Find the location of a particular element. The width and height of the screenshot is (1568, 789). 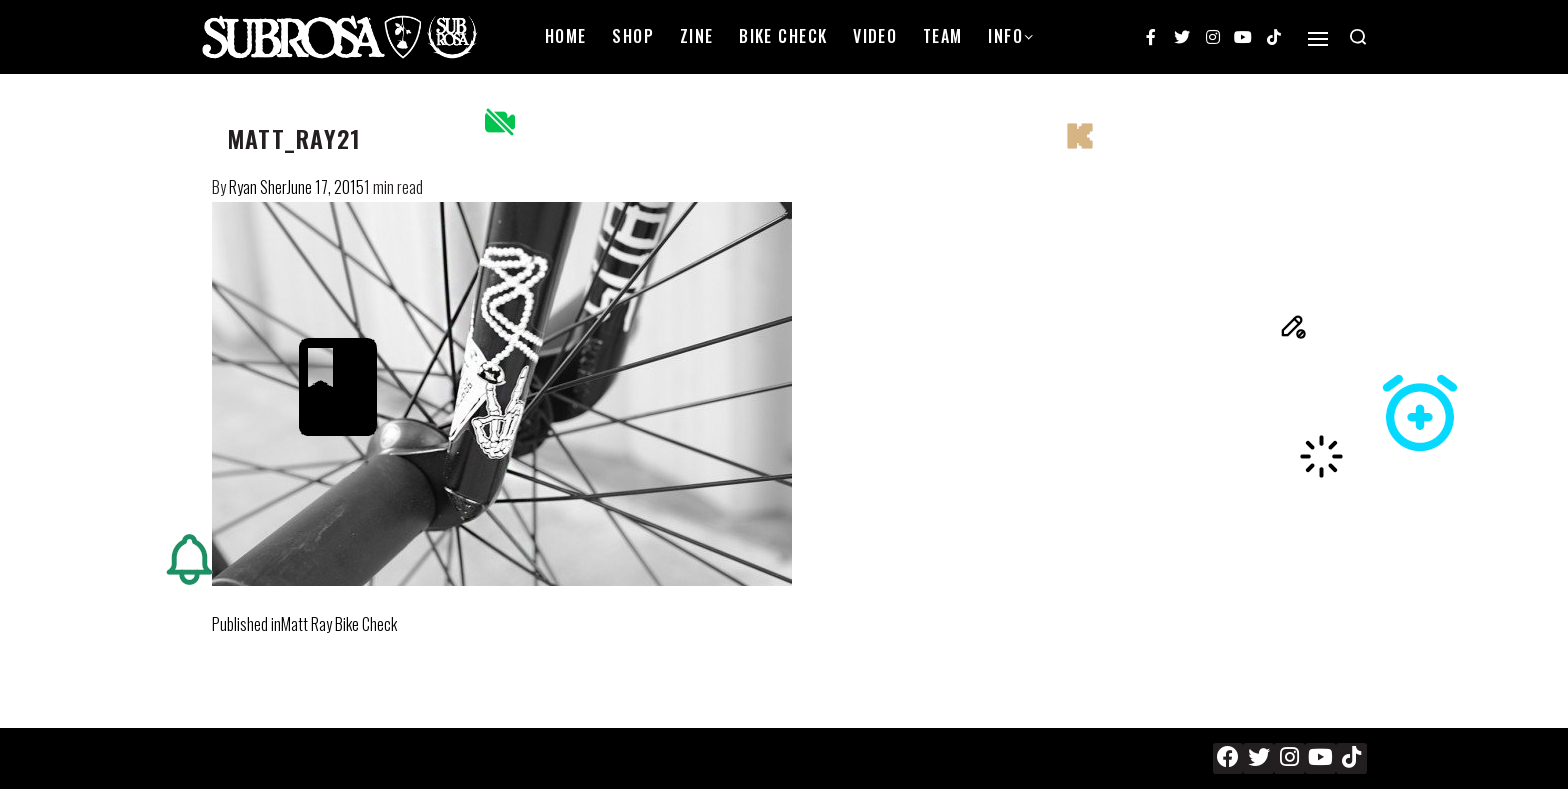

open reading or ebook library is located at coordinates (338, 387).